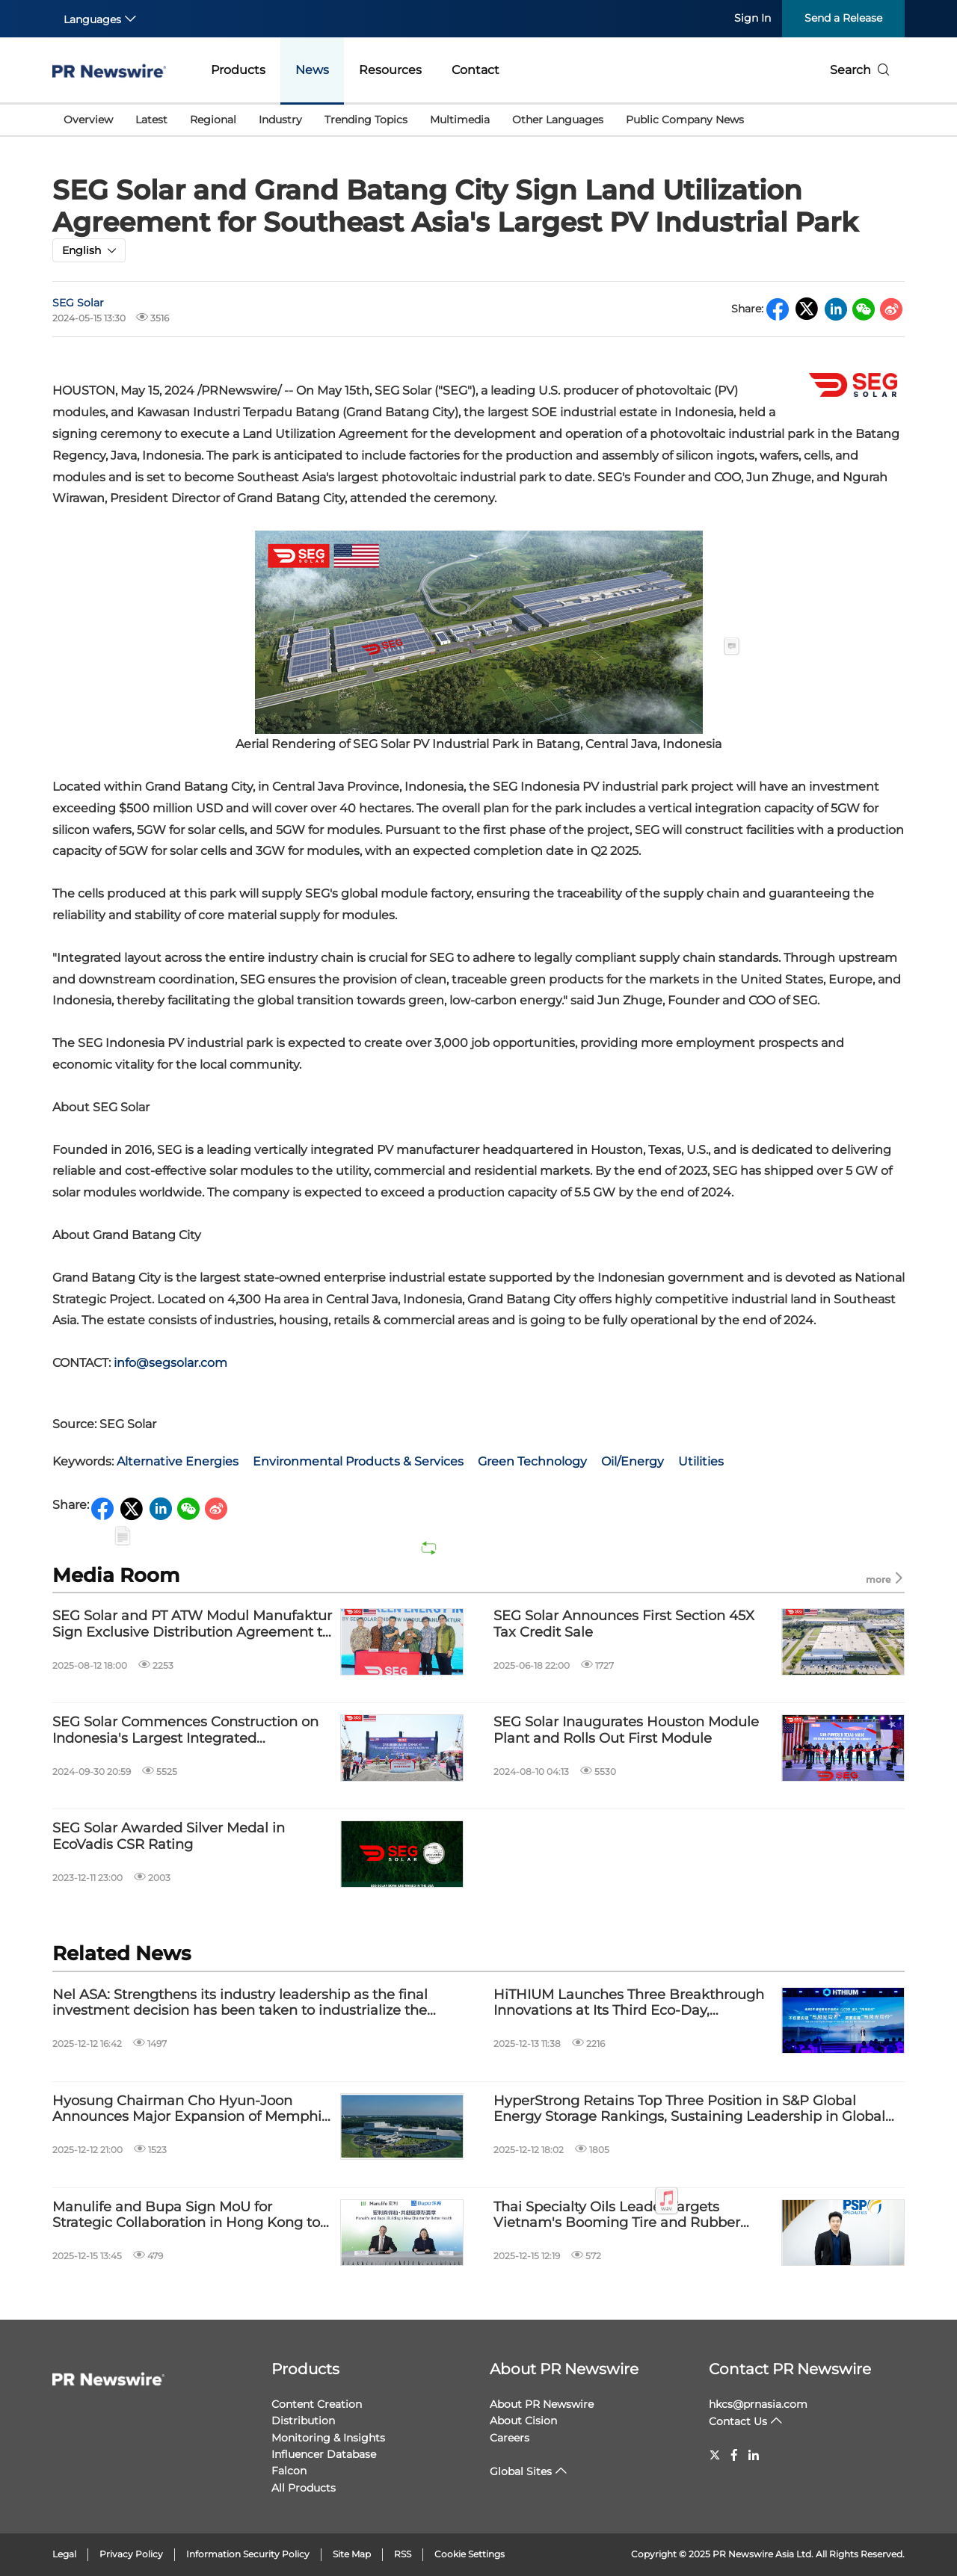 This screenshot has width=957, height=2576. What do you see at coordinates (666, 2200) in the screenshot?
I see `audio file in wav format` at bounding box center [666, 2200].